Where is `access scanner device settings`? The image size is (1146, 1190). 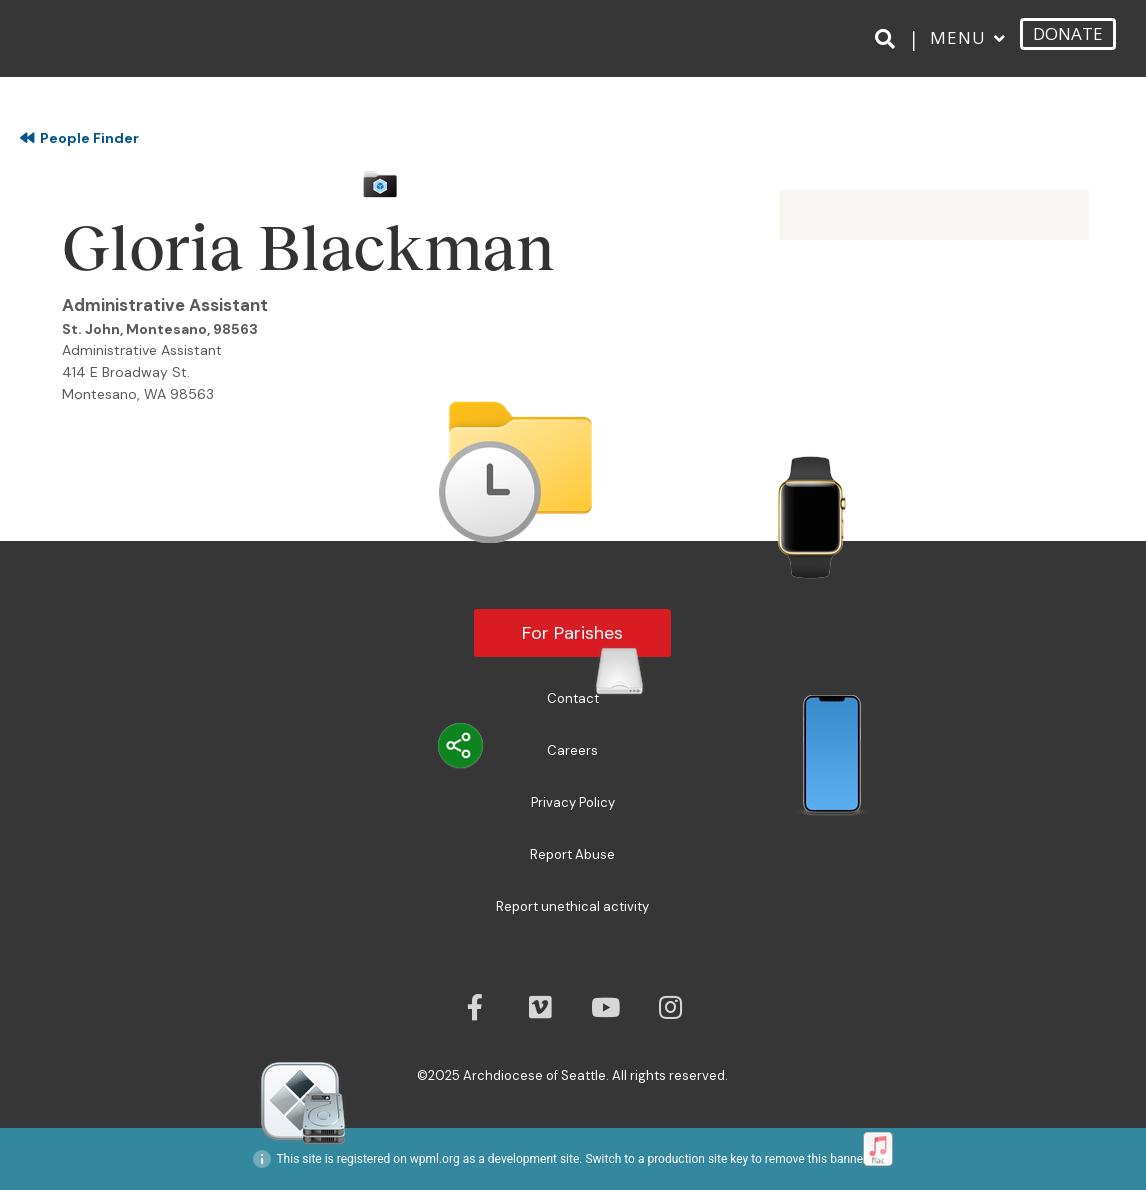
access scanner device settings is located at coordinates (619, 671).